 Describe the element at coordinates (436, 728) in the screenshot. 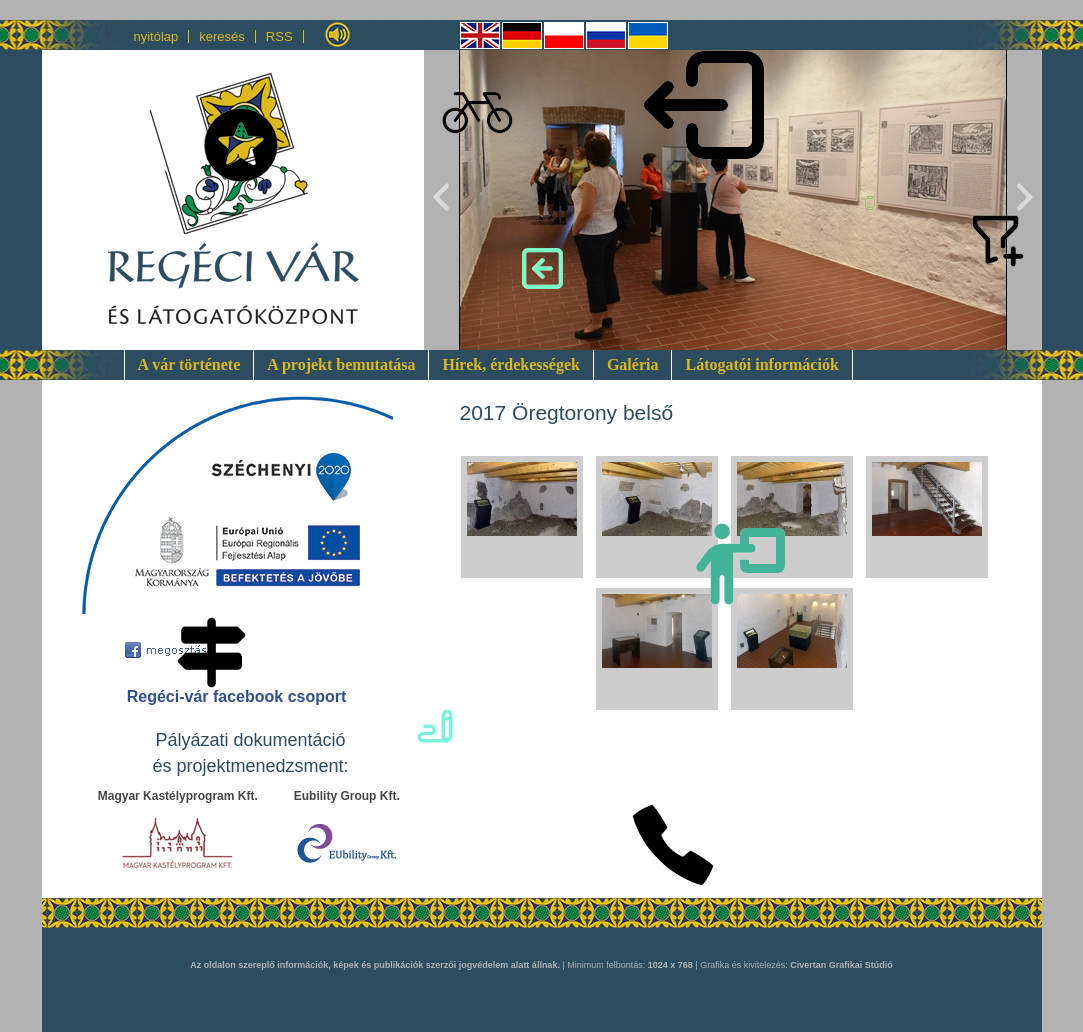

I see `compose or write new content` at that location.